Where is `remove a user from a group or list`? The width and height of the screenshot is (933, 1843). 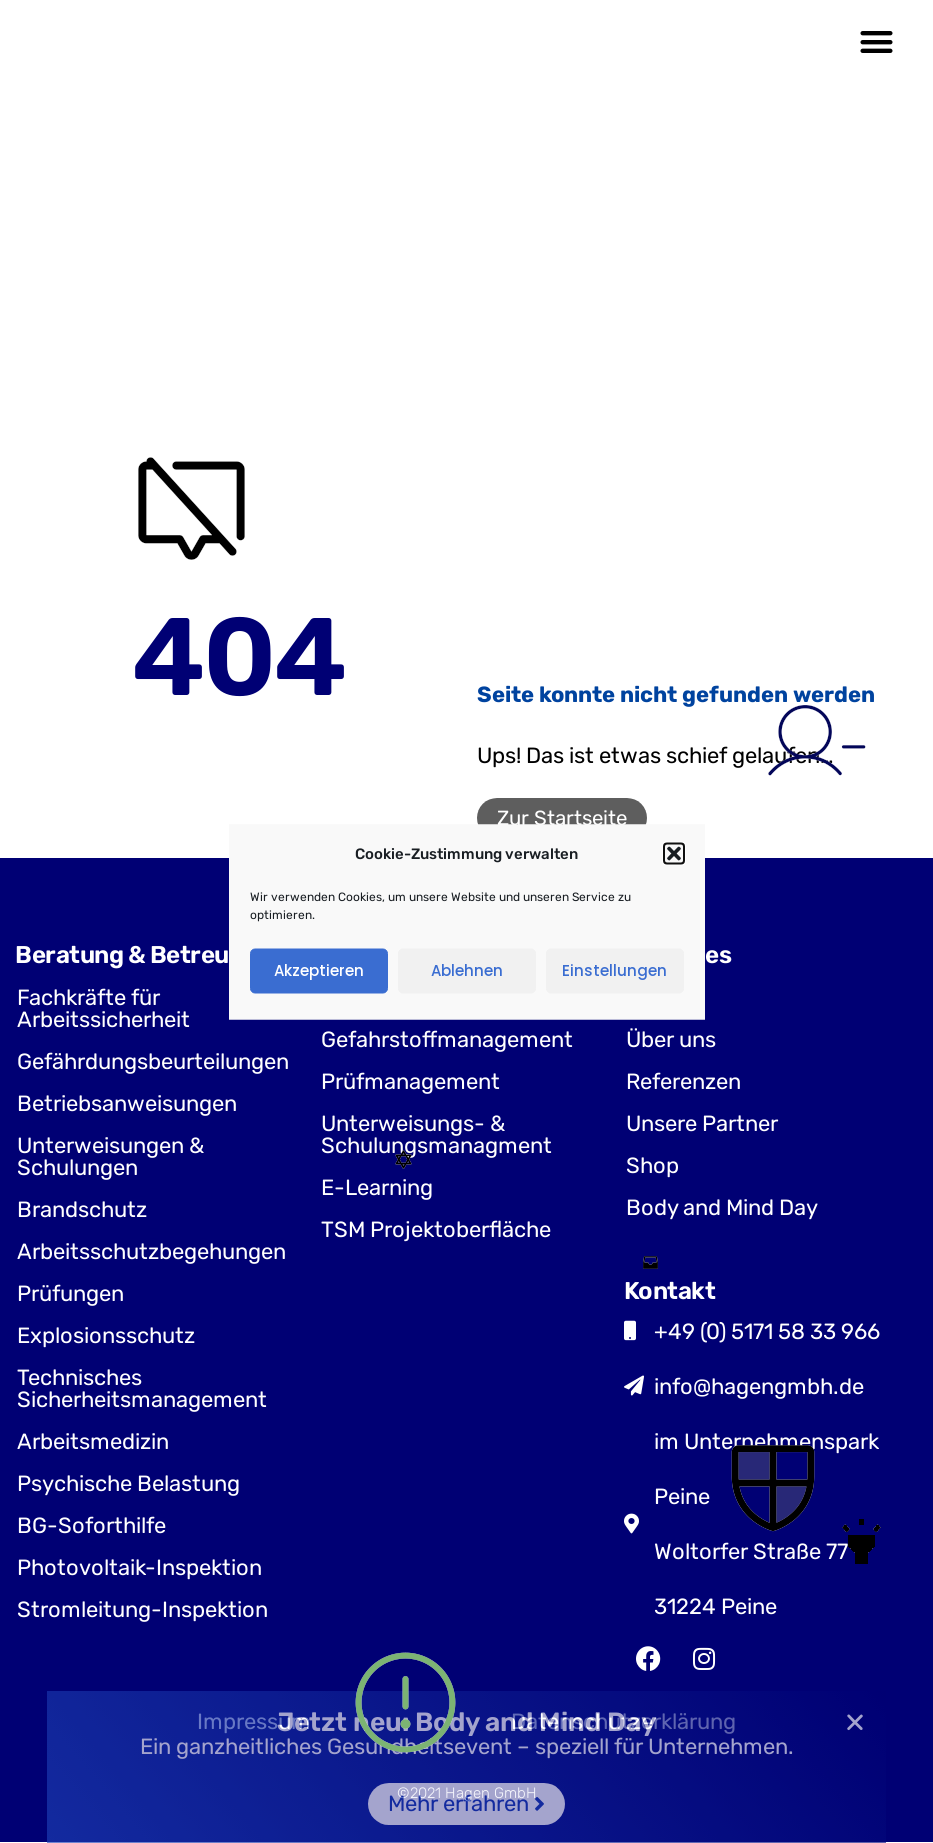 remove a user from a group or list is located at coordinates (813, 743).